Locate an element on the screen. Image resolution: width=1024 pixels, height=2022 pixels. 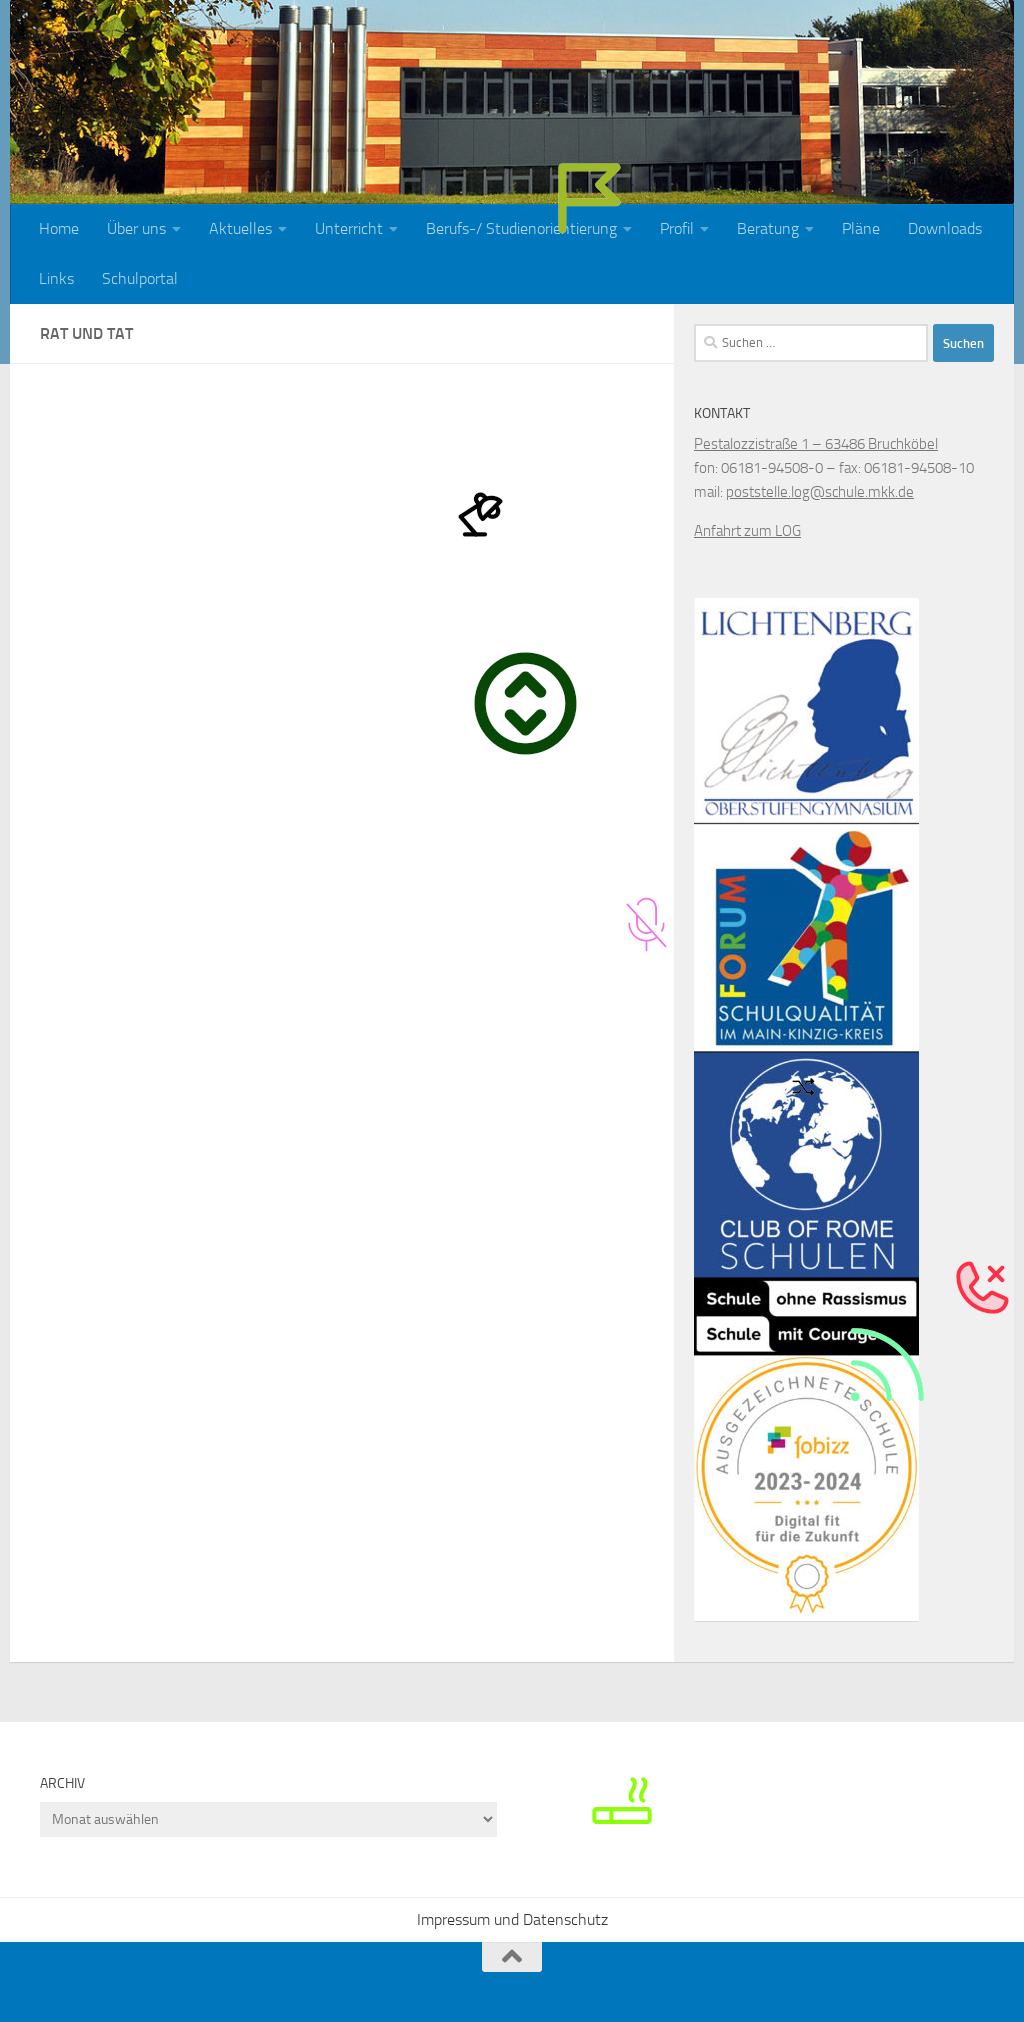
shuffle or randomize playback order is located at coordinates (803, 1087).